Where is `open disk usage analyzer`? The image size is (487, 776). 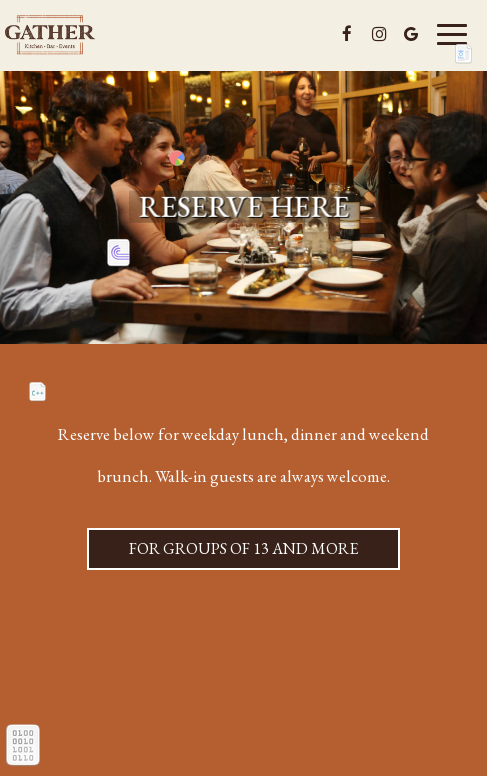 open disk usage analyzer is located at coordinates (177, 158).